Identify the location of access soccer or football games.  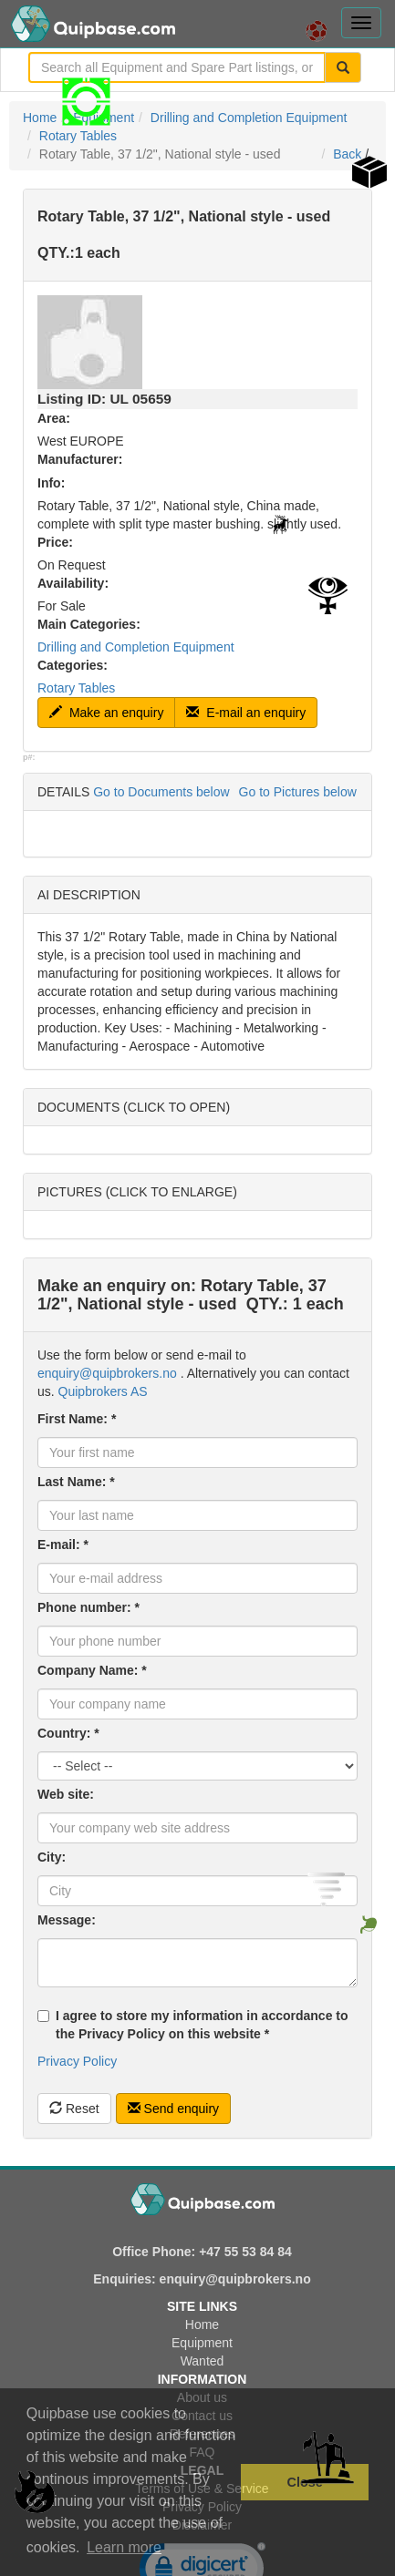
(317, 31).